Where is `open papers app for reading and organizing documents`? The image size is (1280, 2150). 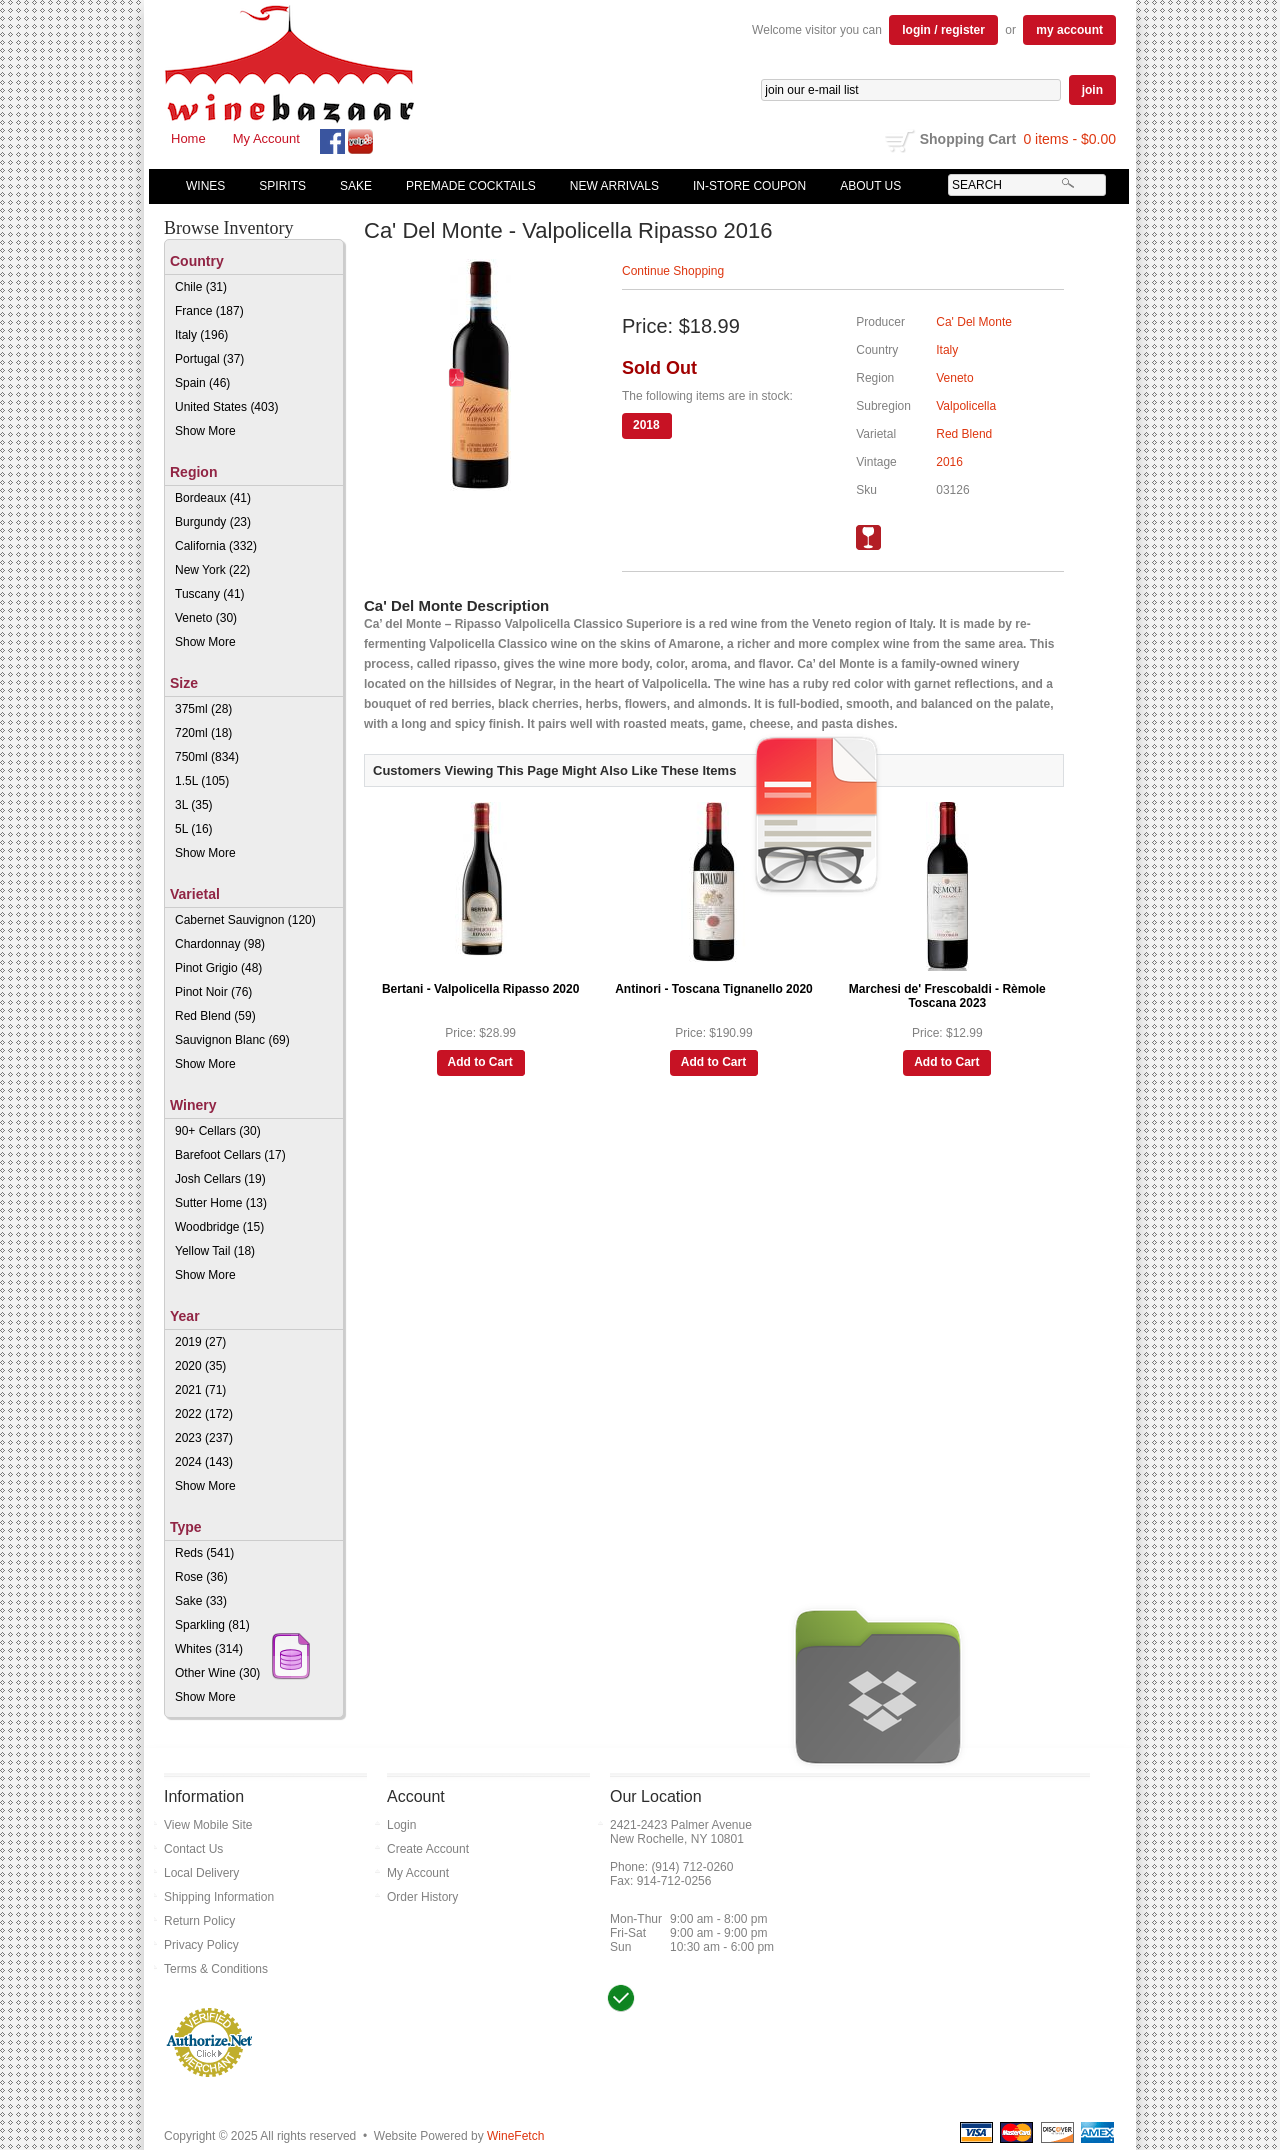
open papers app for reading and organizing documents is located at coordinates (816, 814).